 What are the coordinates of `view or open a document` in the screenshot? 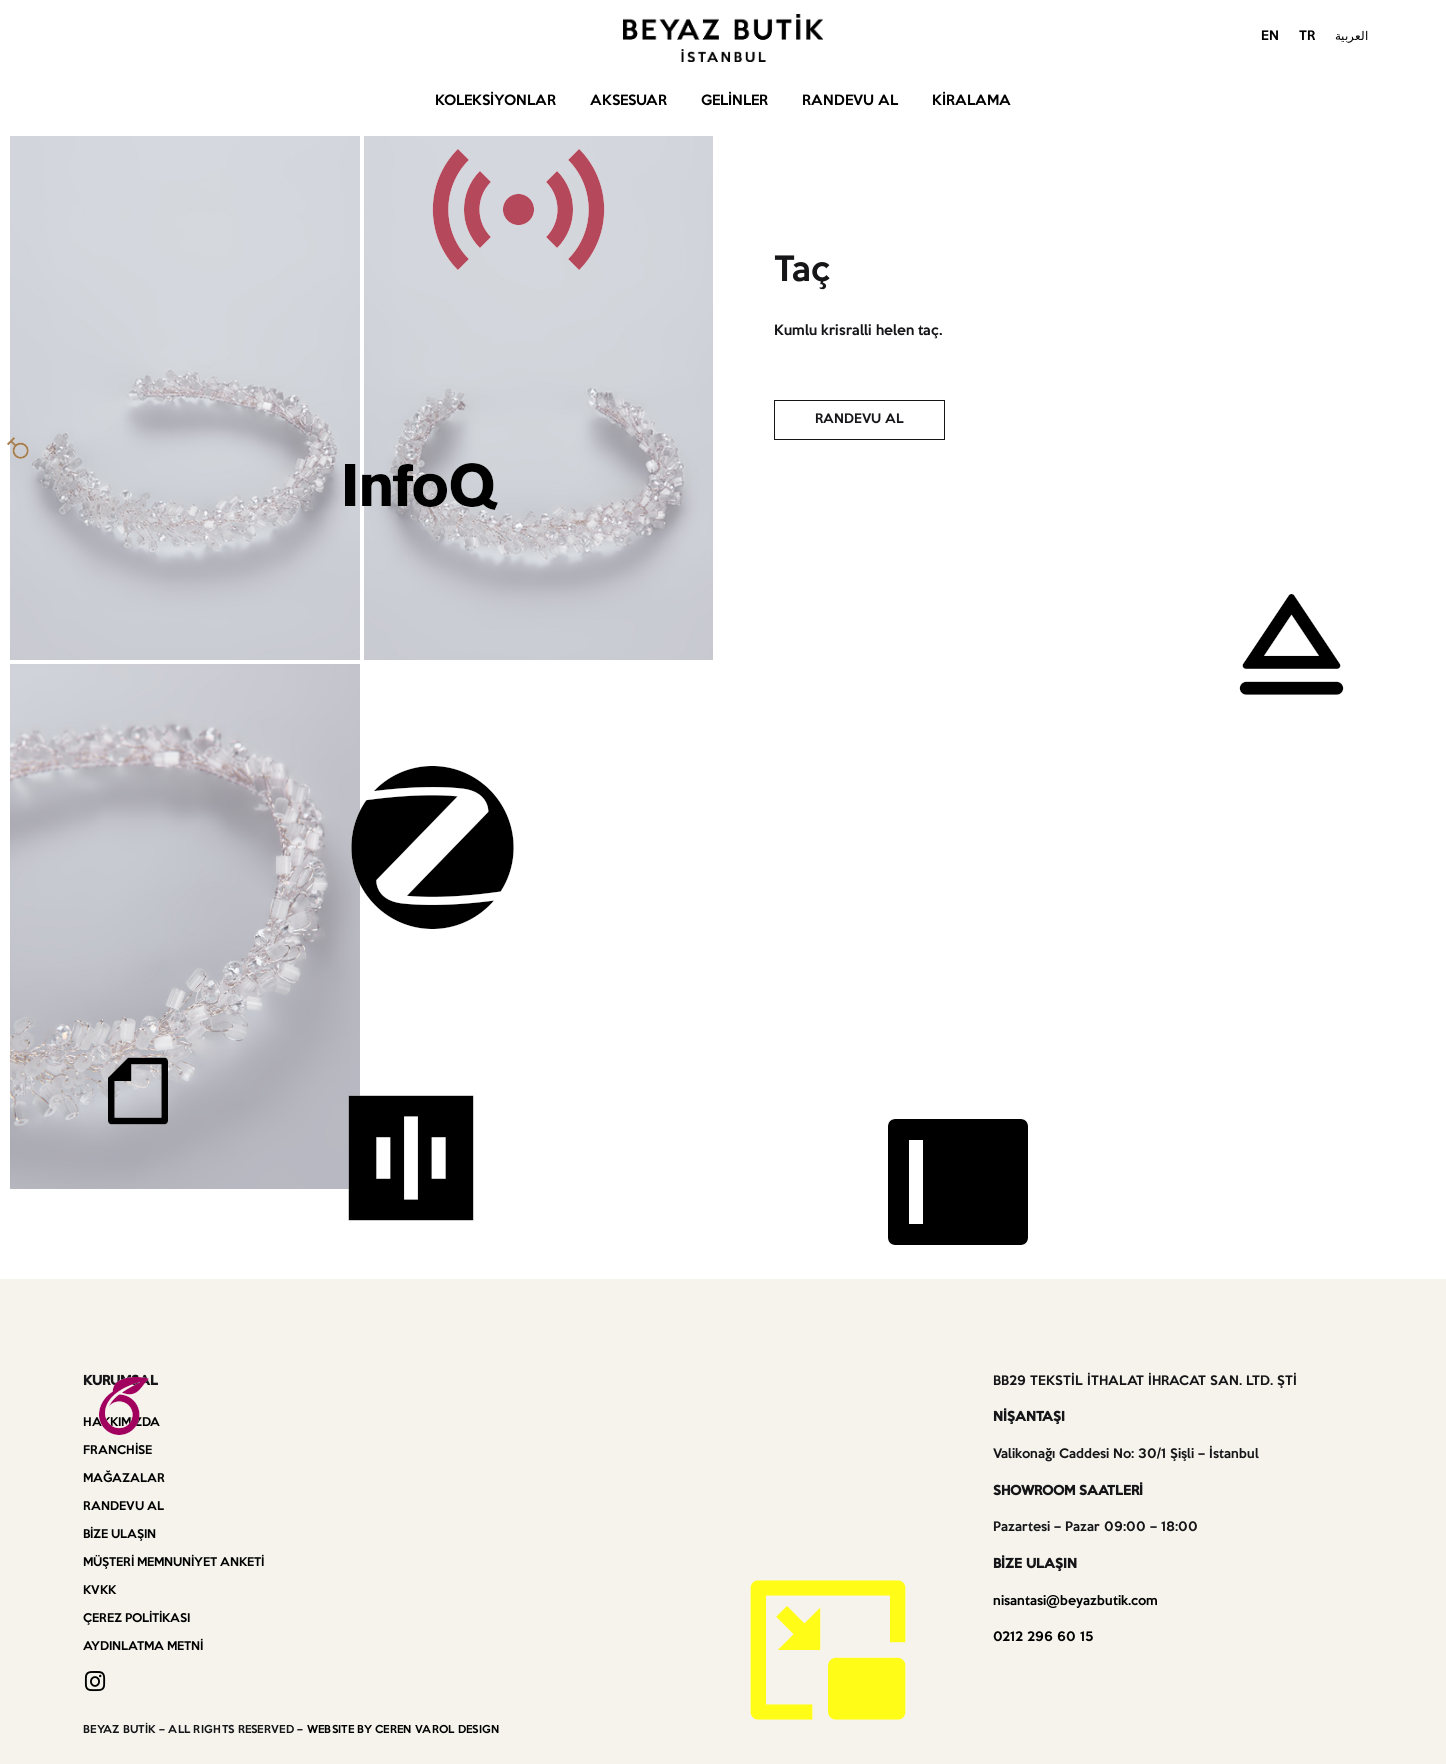 It's located at (138, 1091).